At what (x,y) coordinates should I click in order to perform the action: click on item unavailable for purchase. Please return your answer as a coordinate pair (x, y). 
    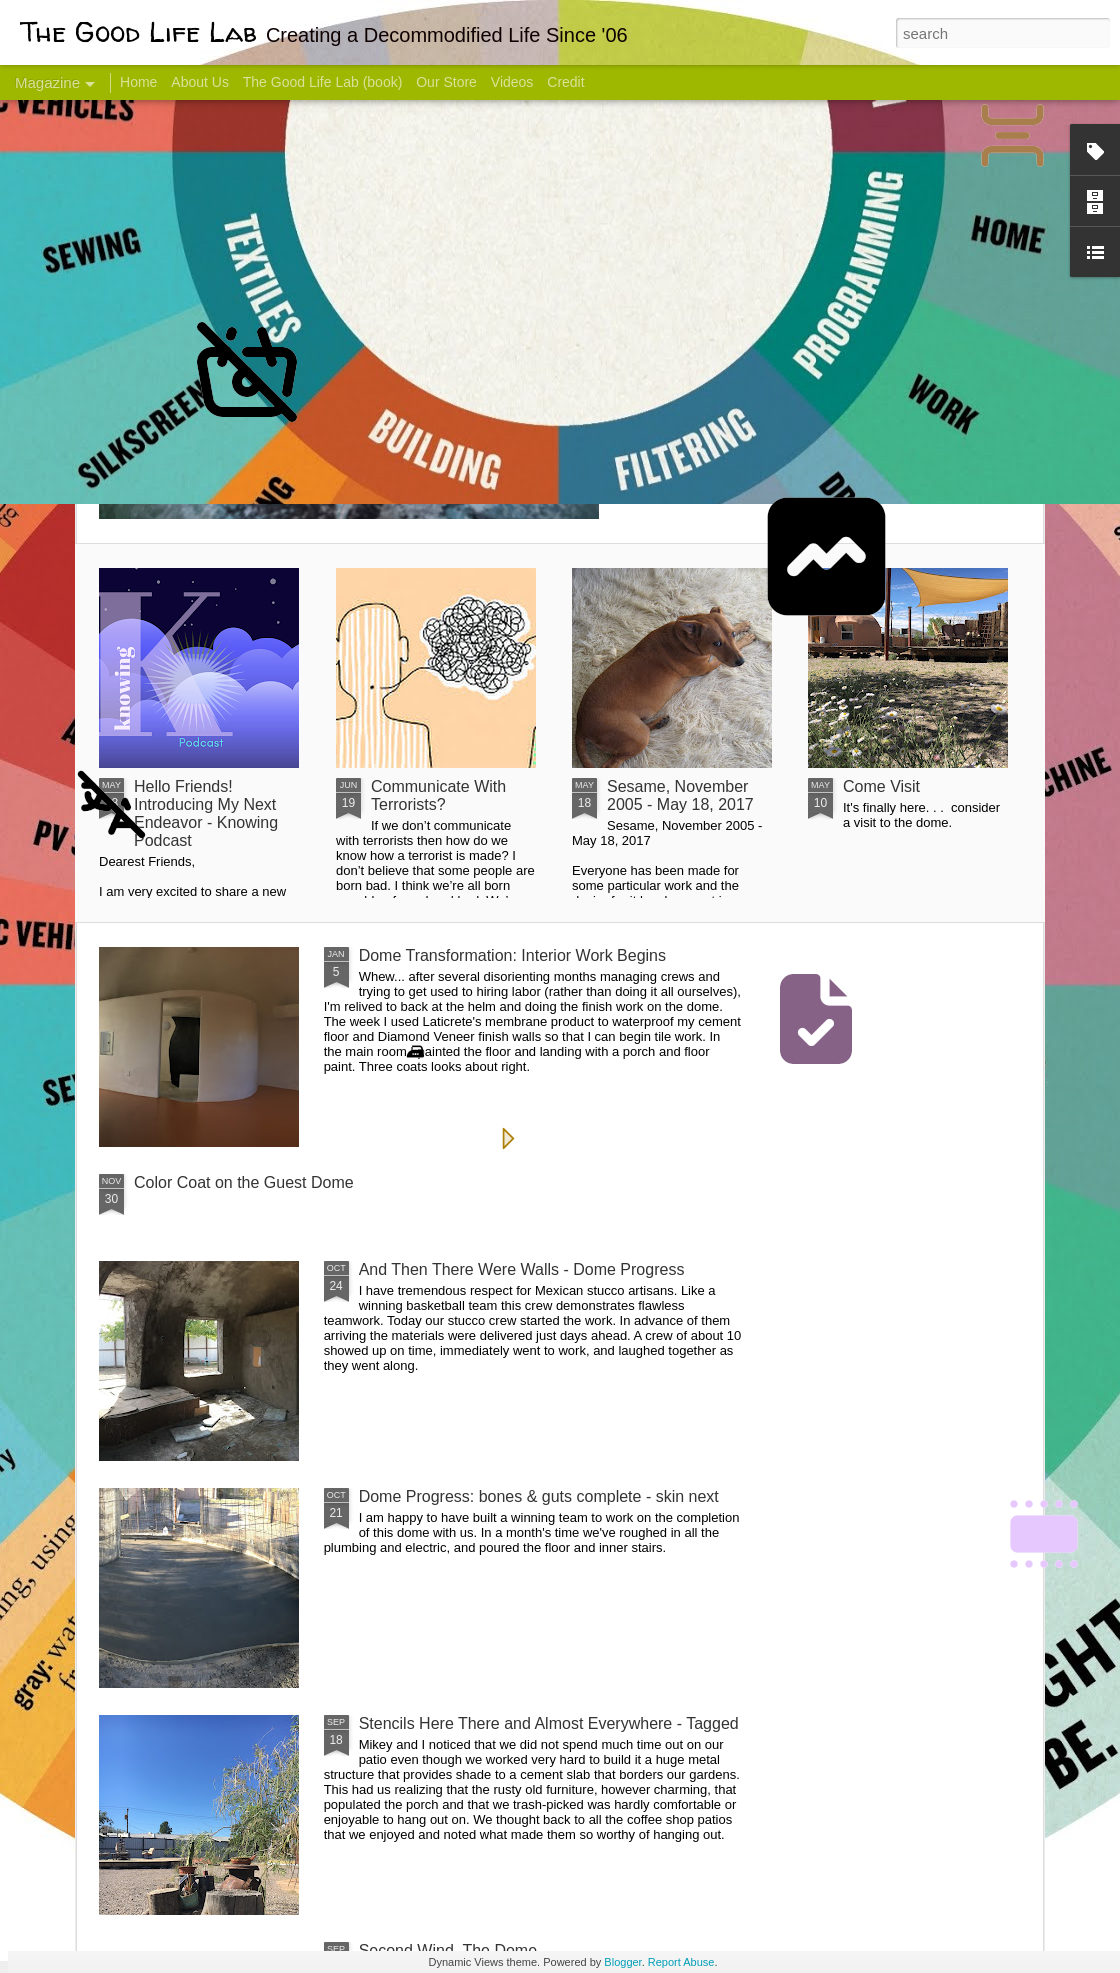
    Looking at the image, I should click on (247, 372).